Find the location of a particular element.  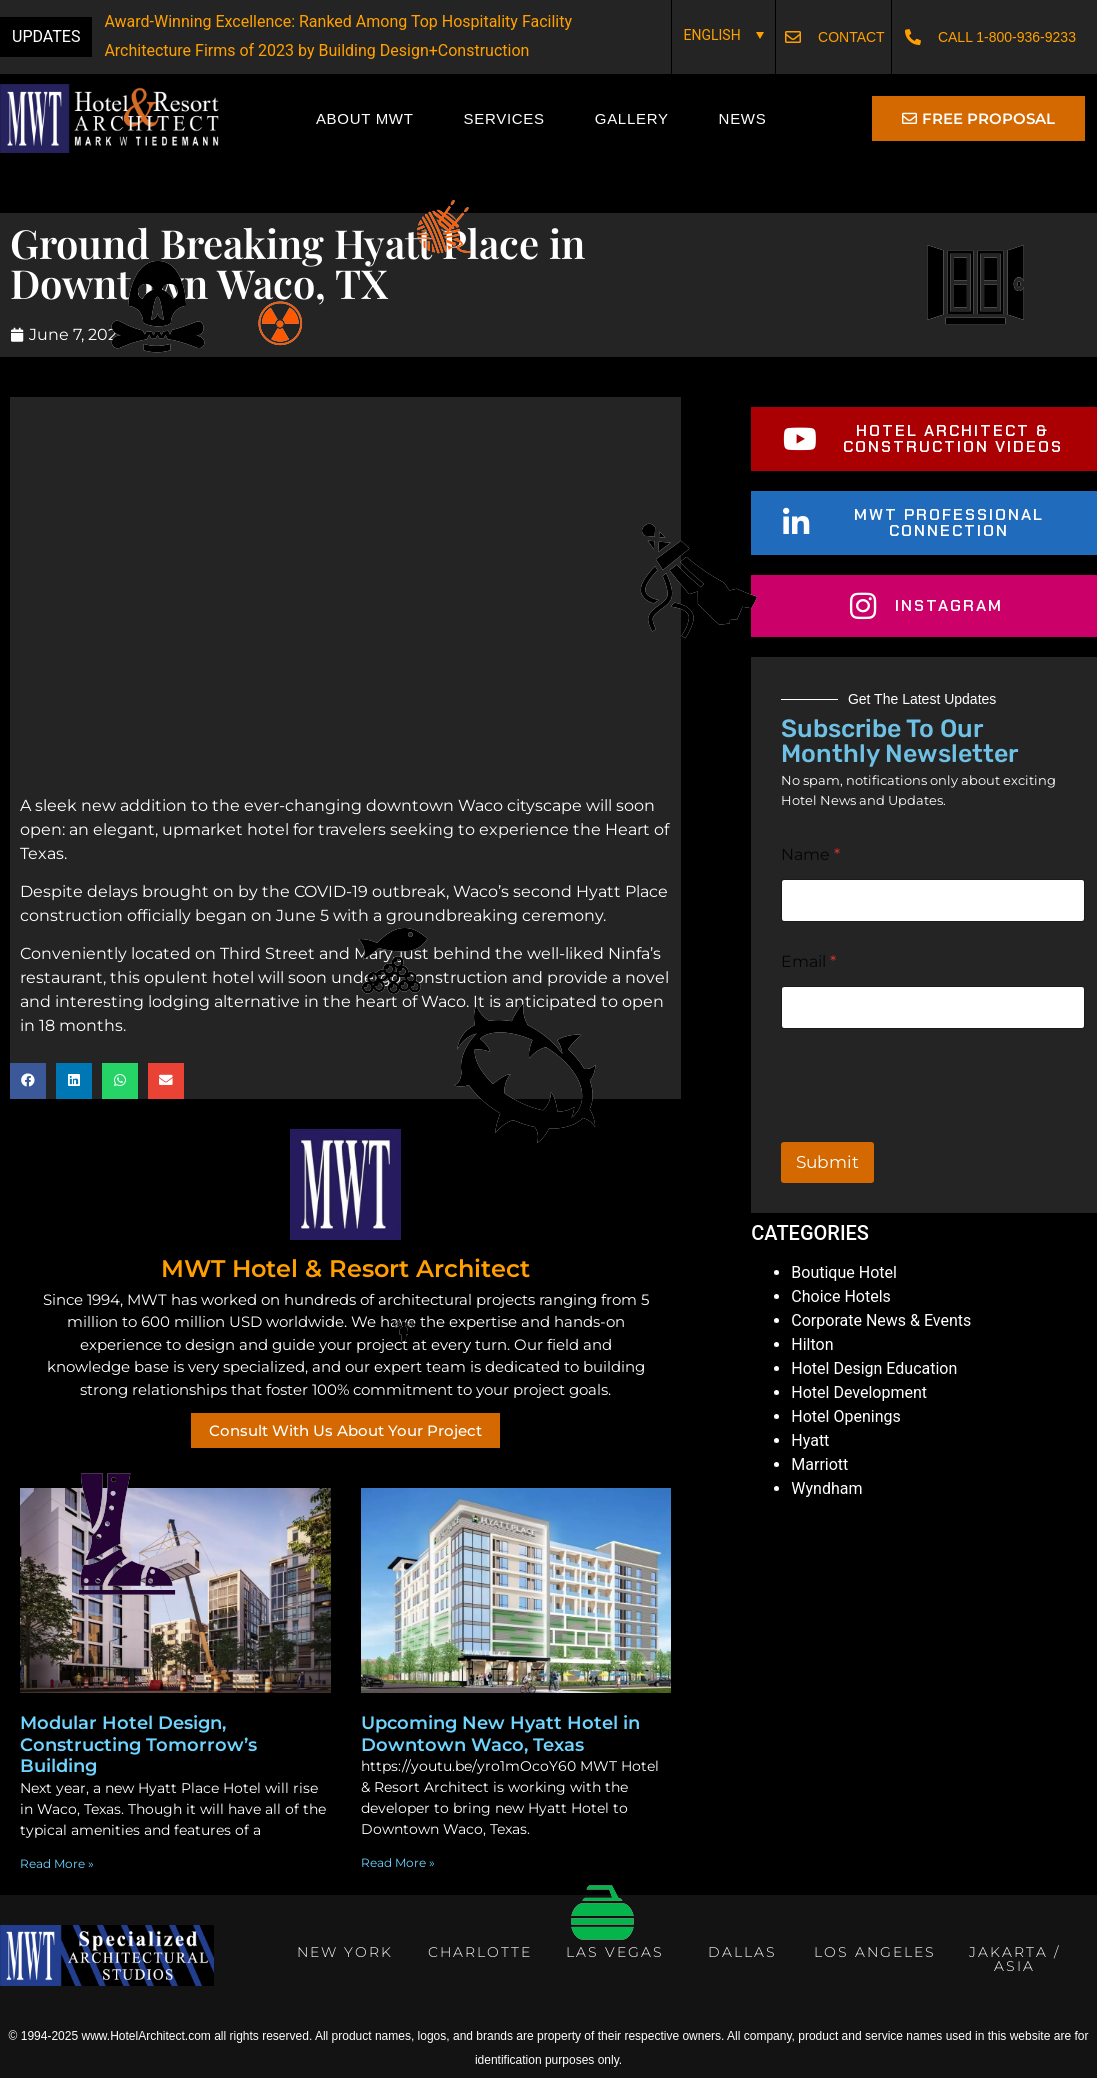

indicates active awareness or alert mode is located at coordinates (403, 1330).